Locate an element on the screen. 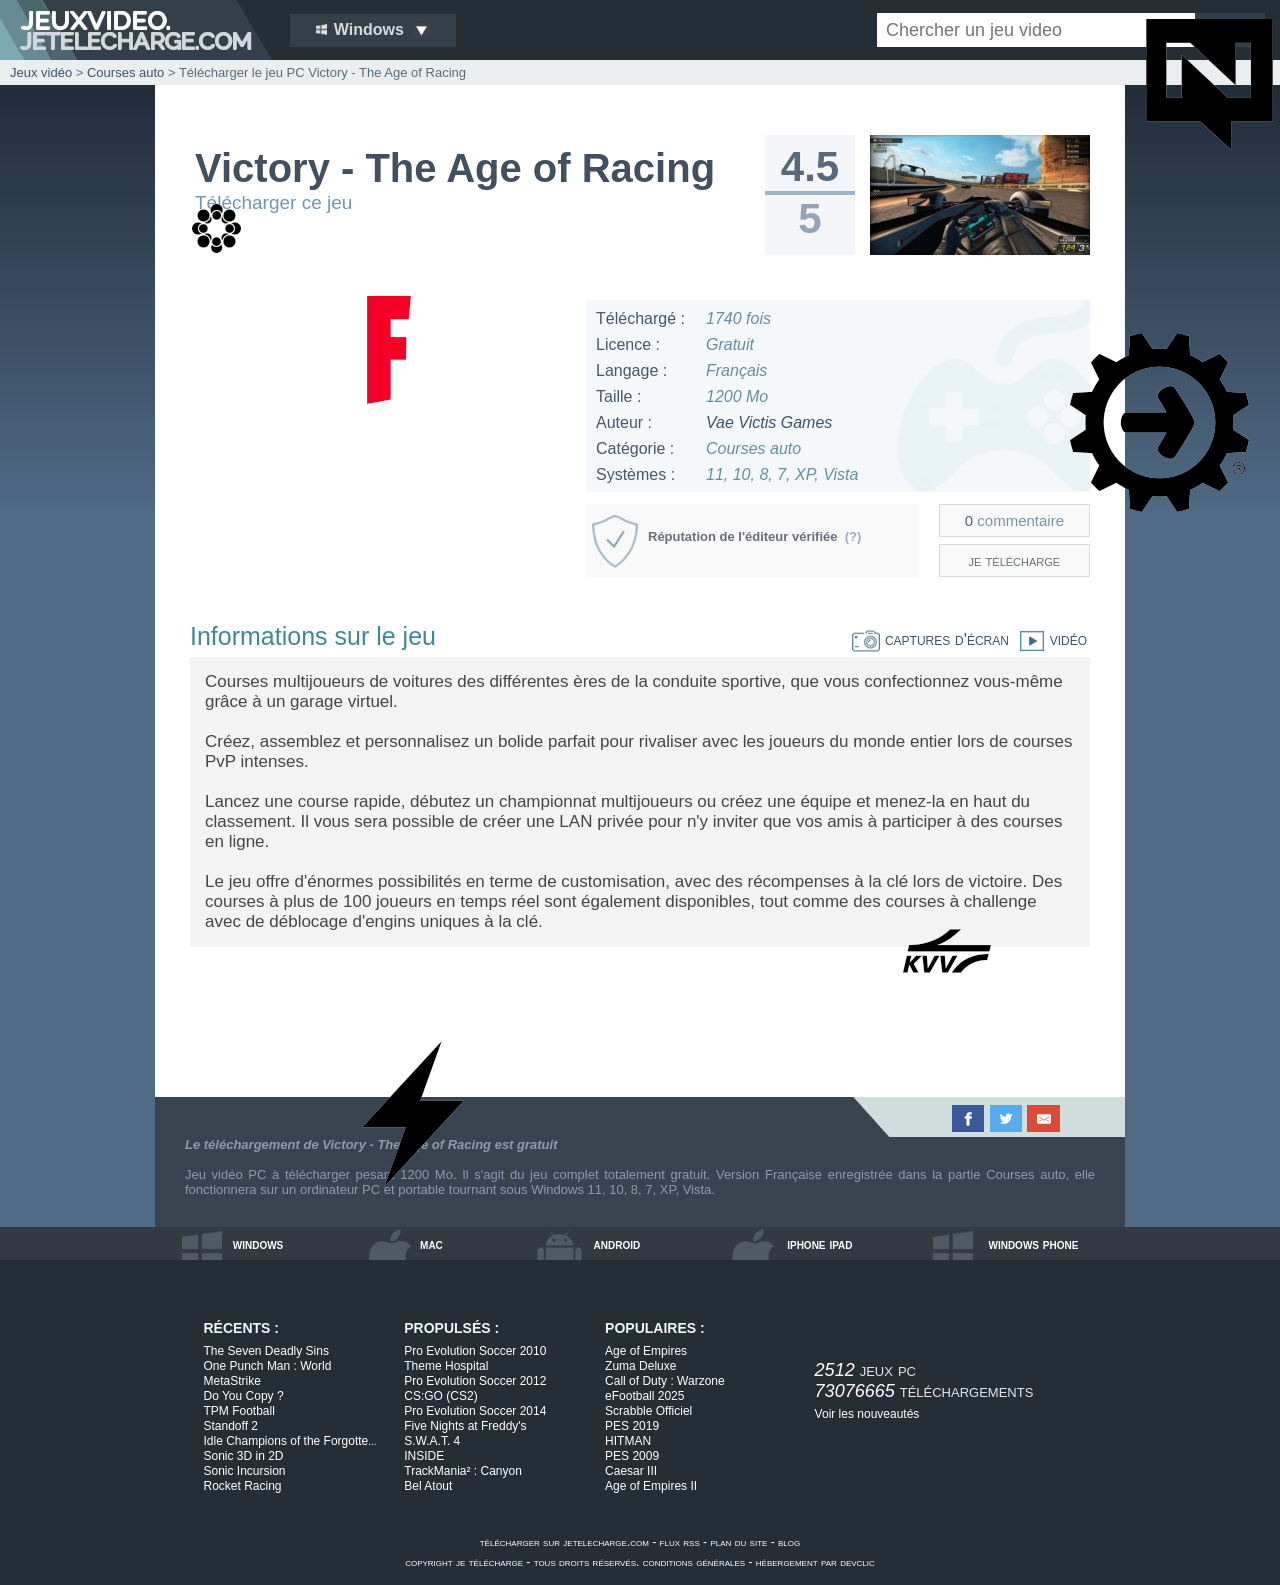 Image resolution: width=1280 pixels, height=1585 pixels. open StackBlitz web IDE is located at coordinates (413, 1114).